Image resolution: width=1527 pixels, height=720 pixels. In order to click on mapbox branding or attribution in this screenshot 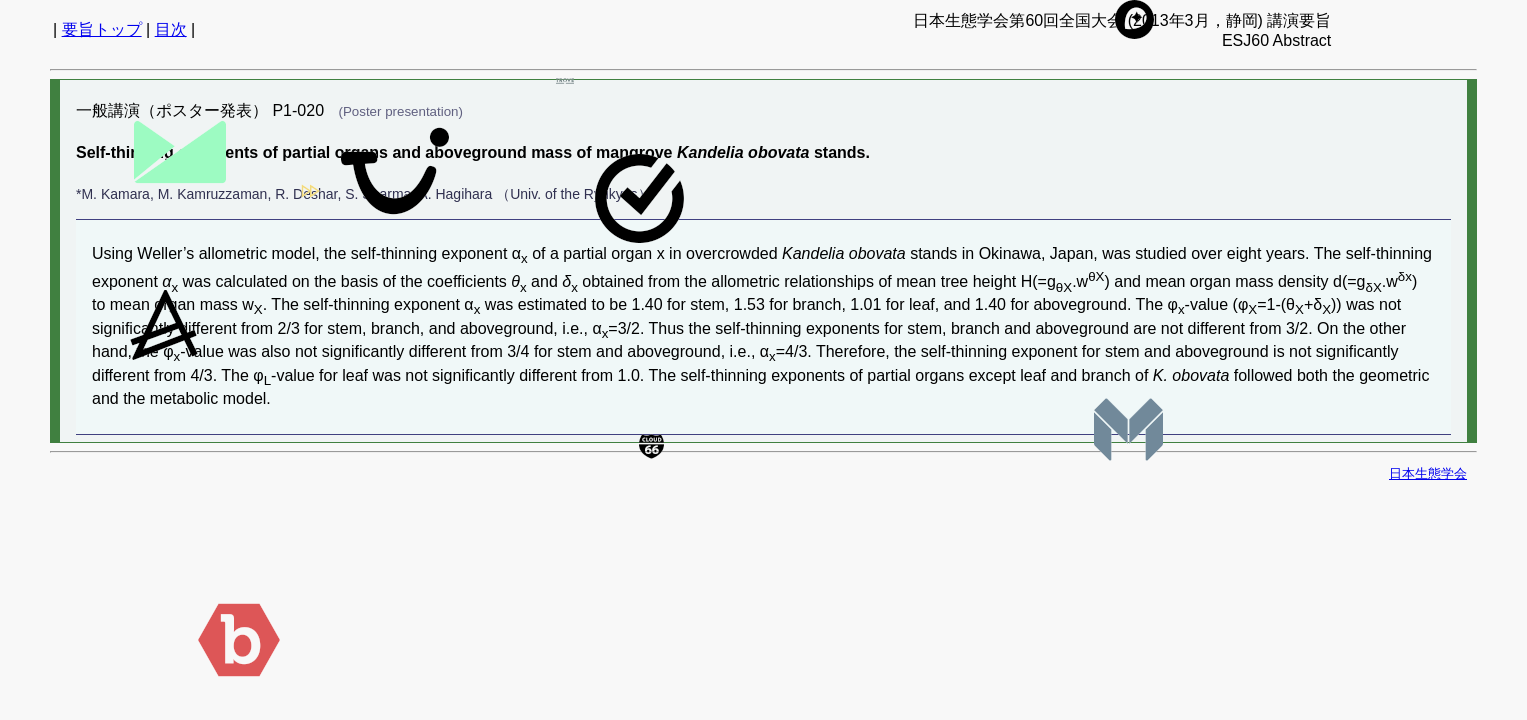, I will do `click(1134, 19)`.